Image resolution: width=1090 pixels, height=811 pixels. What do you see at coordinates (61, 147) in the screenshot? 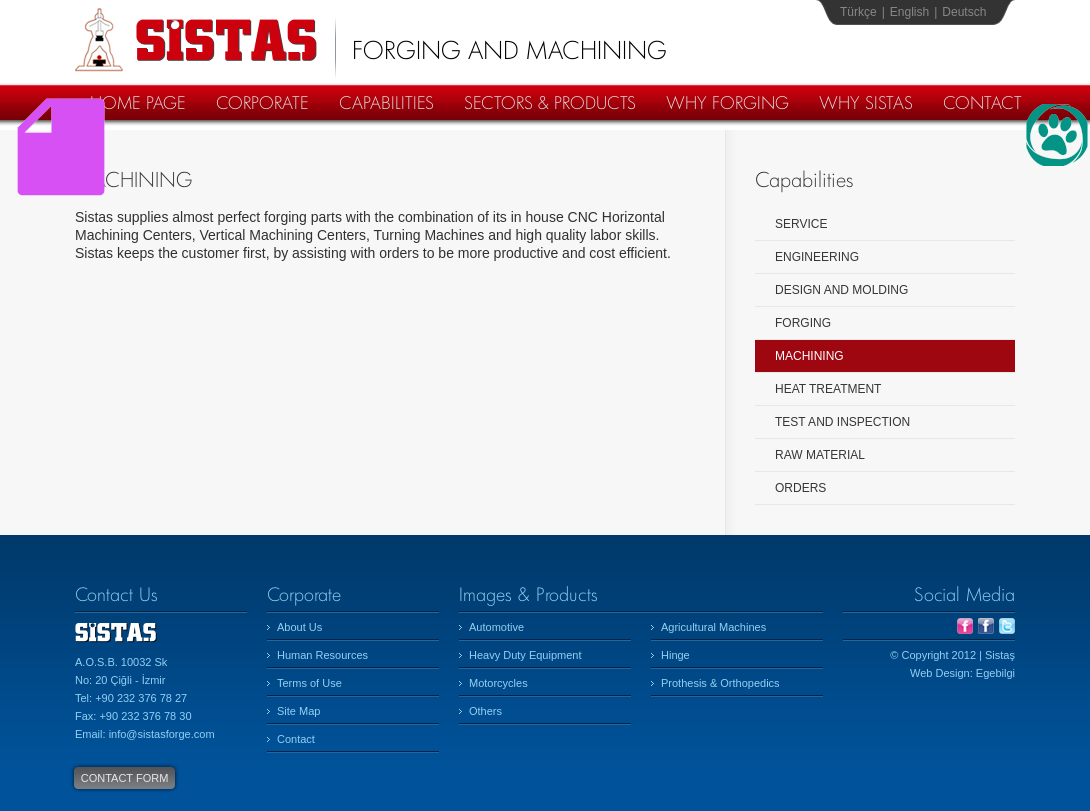
I see `view or open a document` at bounding box center [61, 147].